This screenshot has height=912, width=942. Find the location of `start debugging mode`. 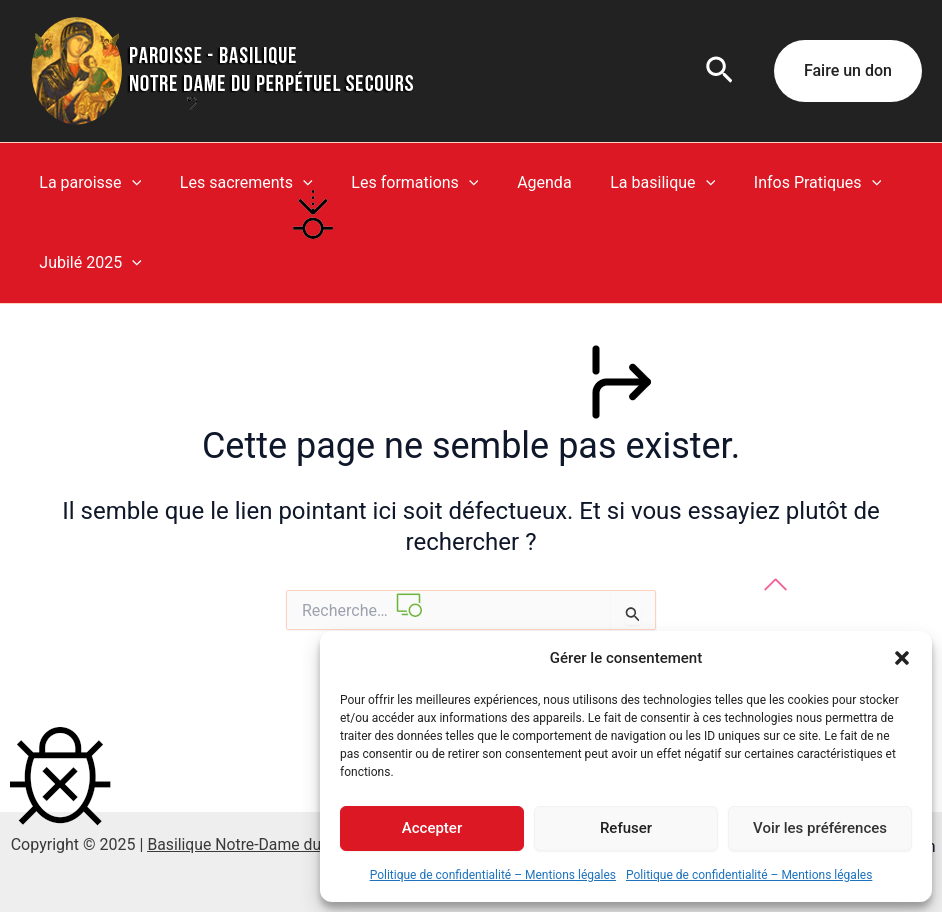

start debugging mode is located at coordinates (60, 777).